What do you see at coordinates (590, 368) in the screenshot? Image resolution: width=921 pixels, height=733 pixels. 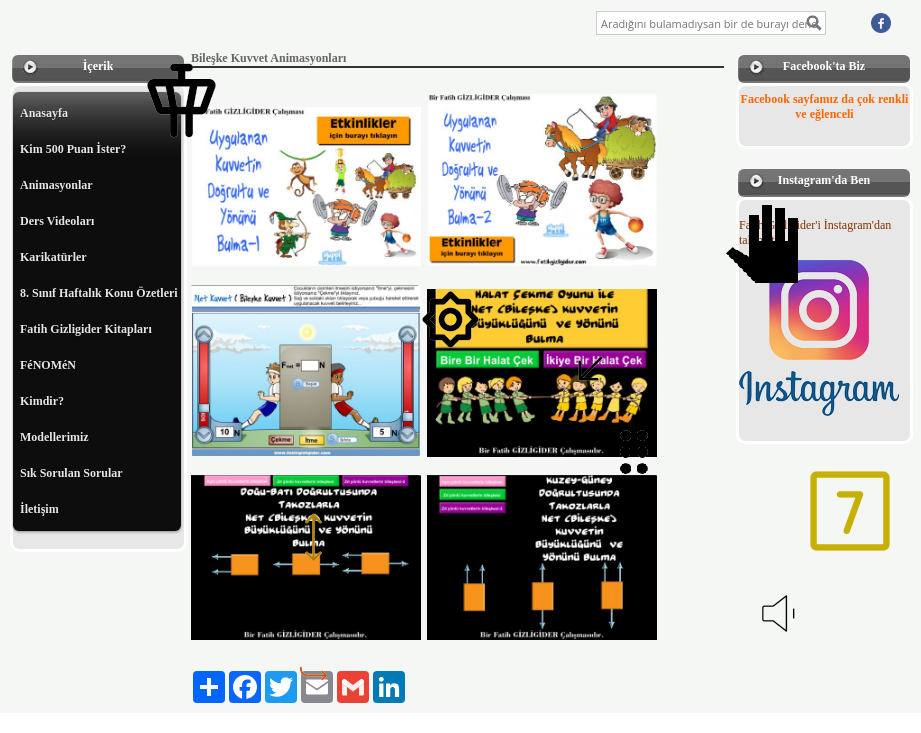 I see `navigate to the bottom-left or previous section` at bounding box center [590, 368].